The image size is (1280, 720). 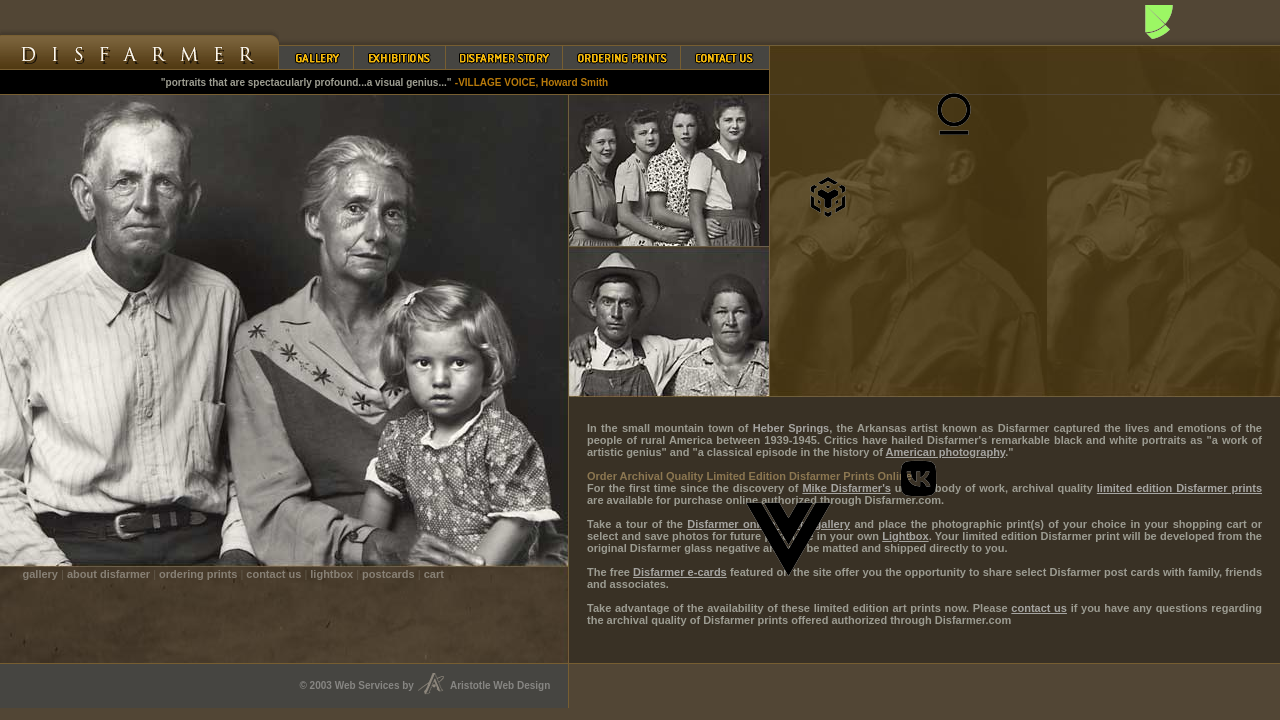 I want to click on open Poetry package manager, so click(x=1159, y=22).